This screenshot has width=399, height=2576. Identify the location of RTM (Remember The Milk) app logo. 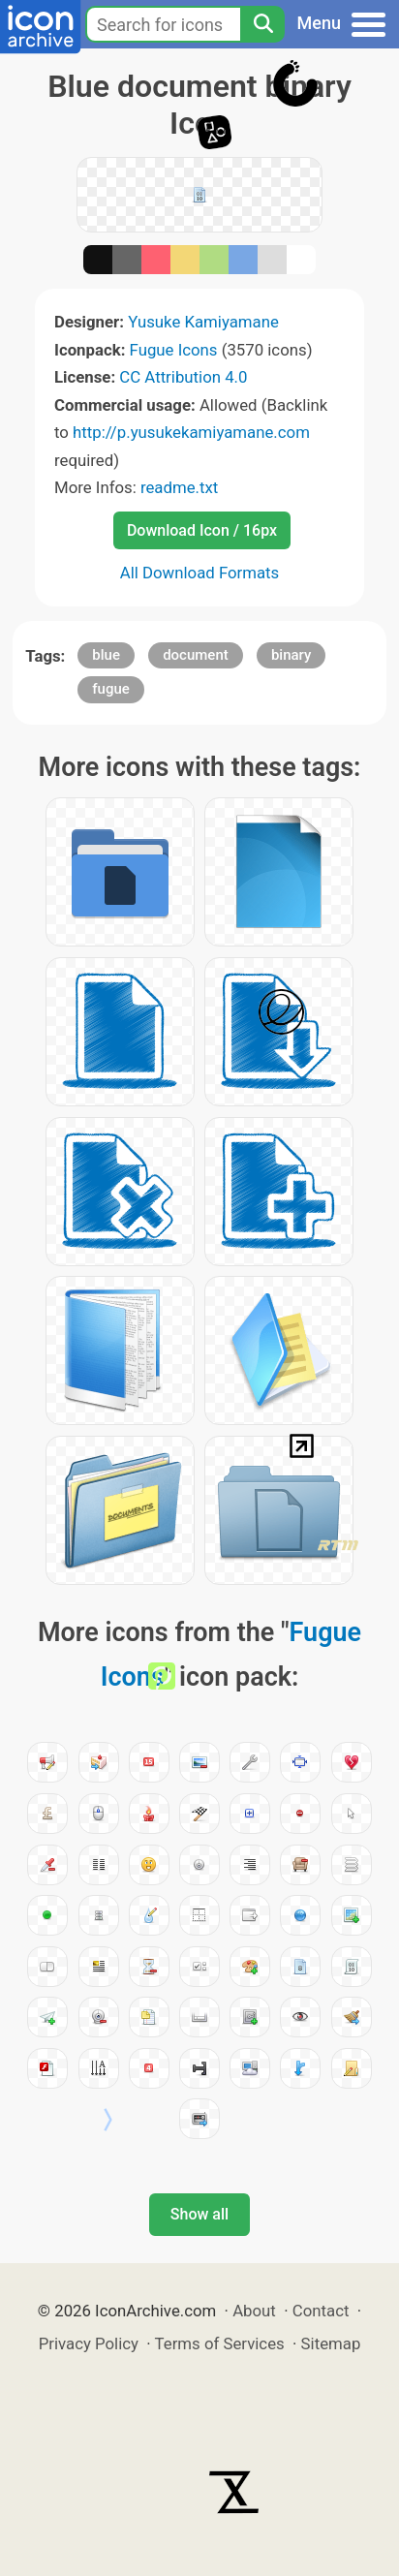
(338, 1545).